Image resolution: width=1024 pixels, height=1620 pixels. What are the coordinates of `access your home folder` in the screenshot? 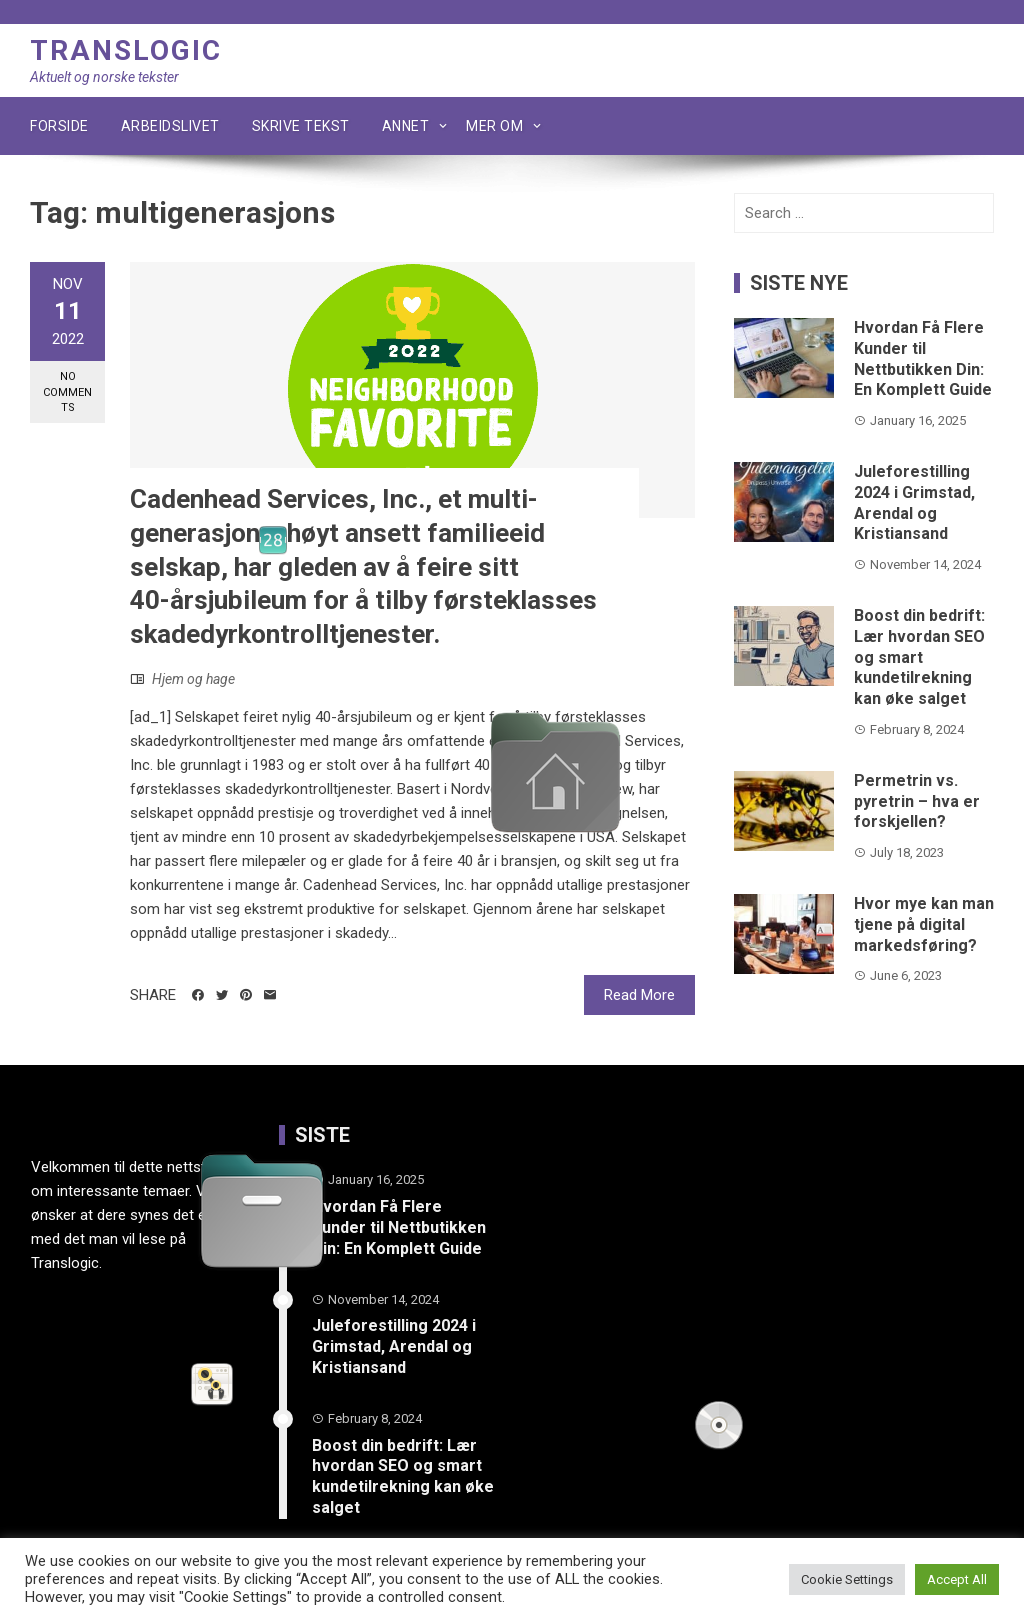 It's located at (555, 772).